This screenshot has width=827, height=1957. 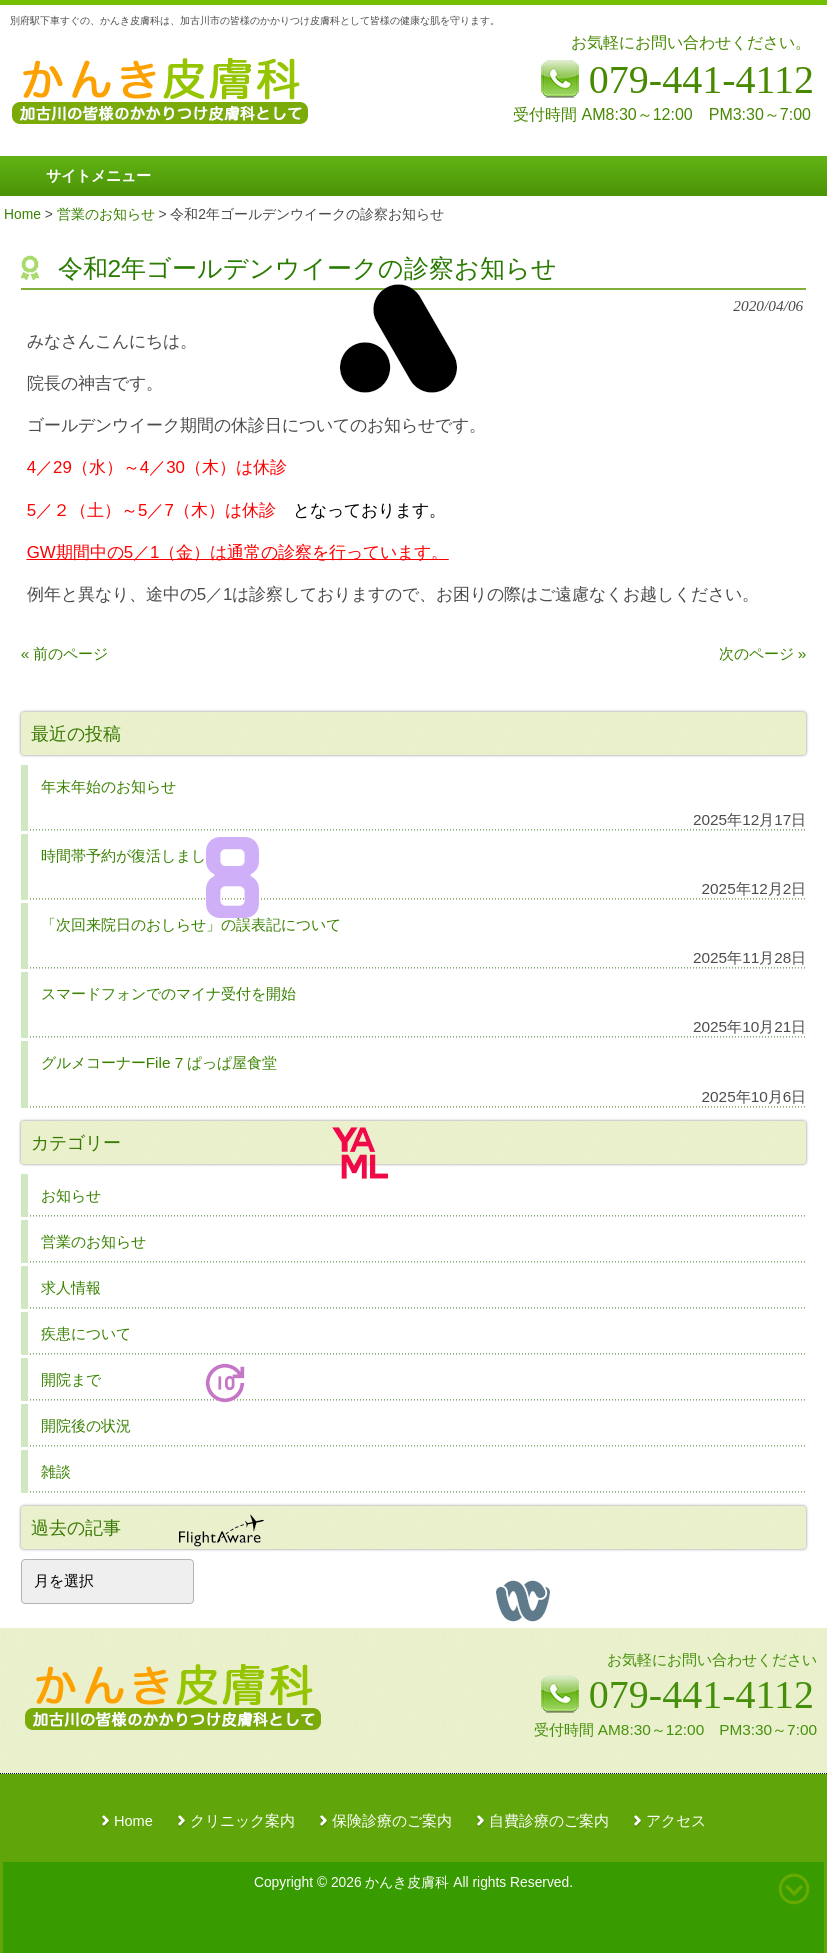 I want to click on indicates a YAML configuration file, so click(x=360, y=1153).